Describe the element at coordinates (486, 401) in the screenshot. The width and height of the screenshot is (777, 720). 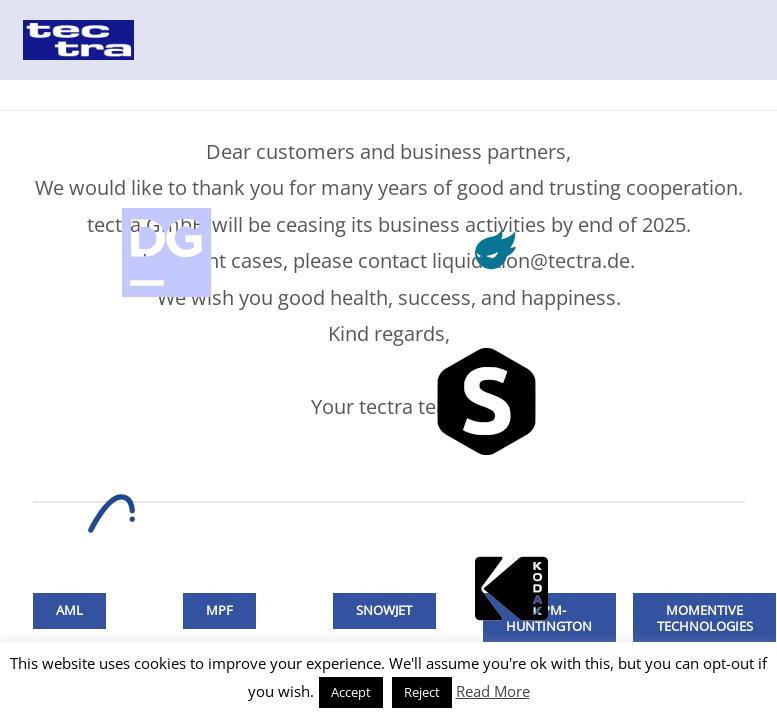
I see `visit the SPOJ competitive programming platform` at that location.